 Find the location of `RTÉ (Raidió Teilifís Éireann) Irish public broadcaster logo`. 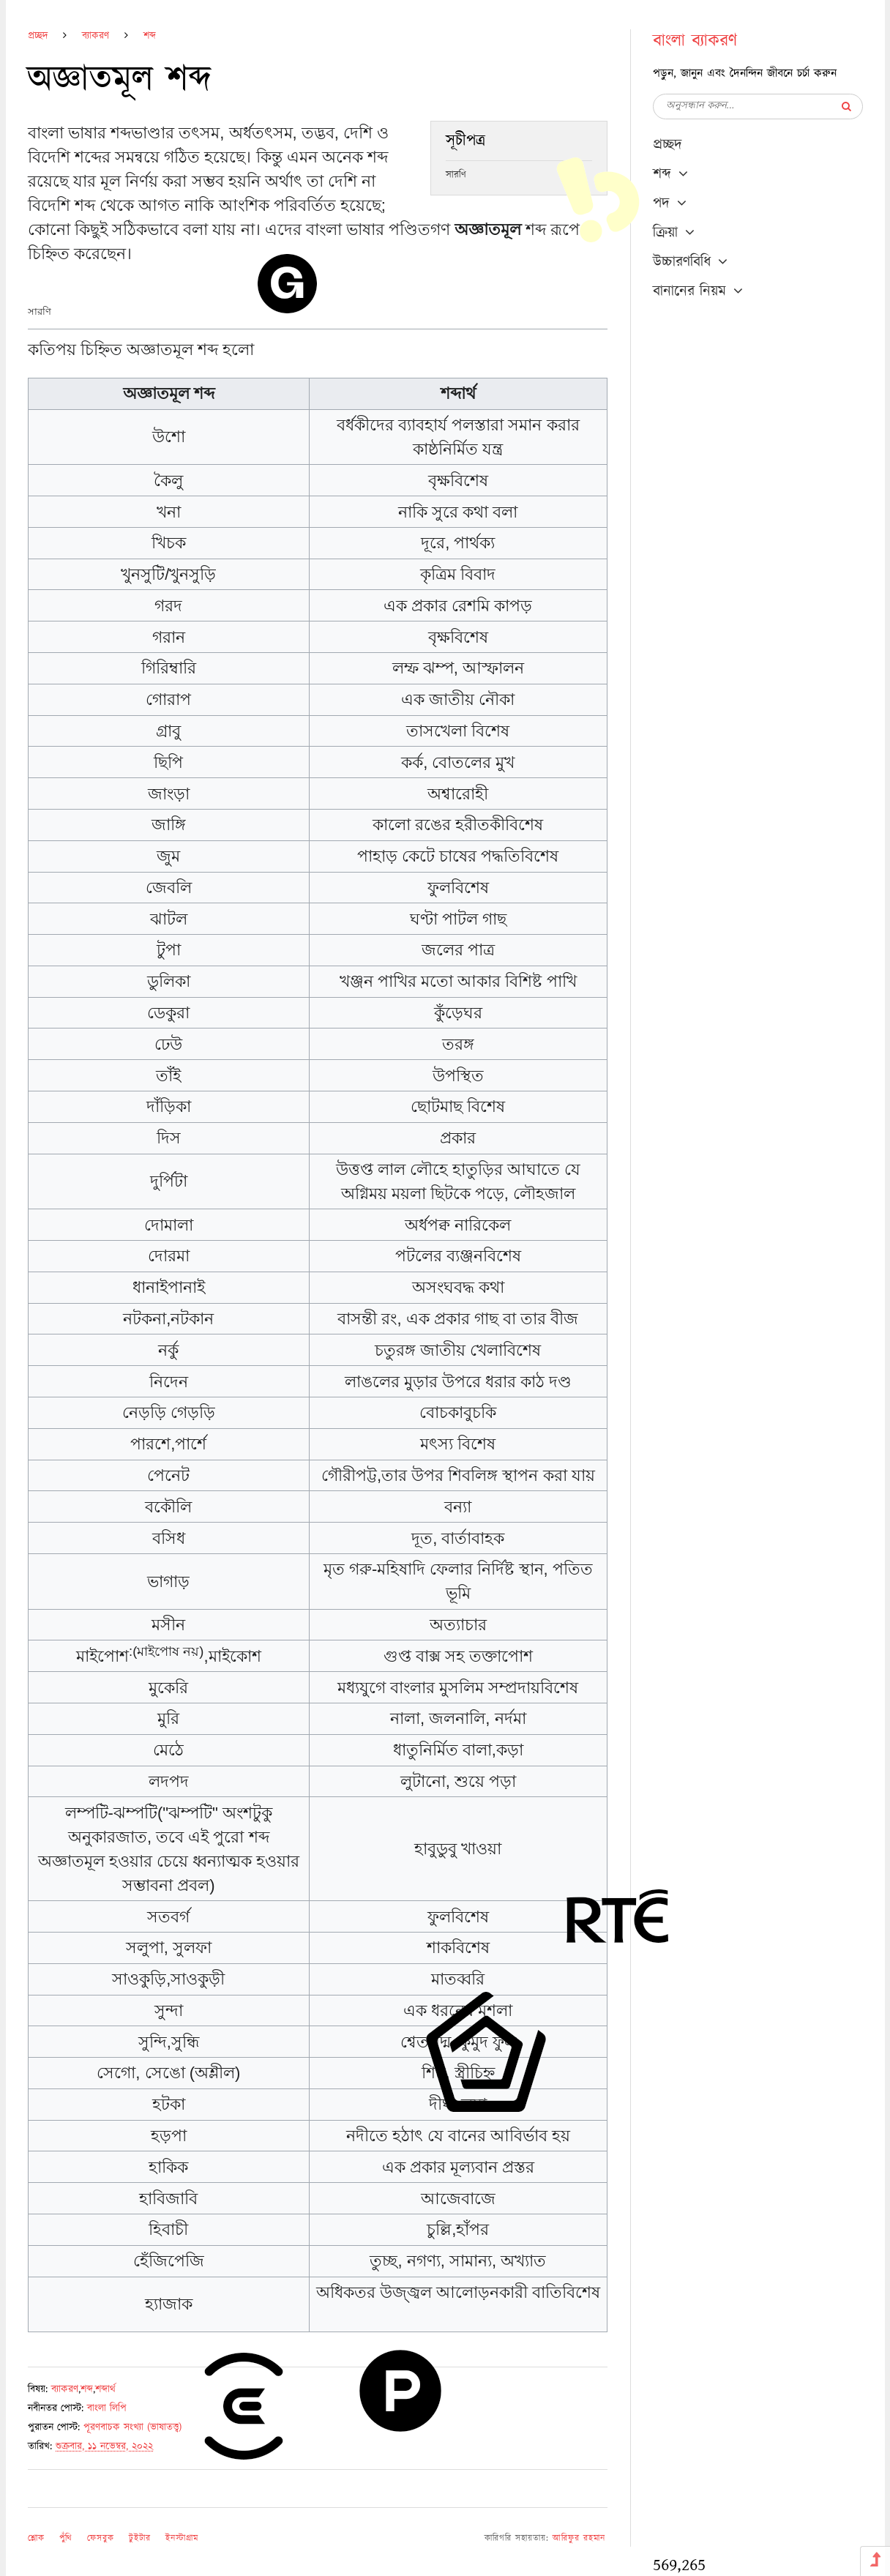

RTÉ (Raidió Teilifís Éireann) Irish public broadcaster logo is located at coordinates (617, 1916).